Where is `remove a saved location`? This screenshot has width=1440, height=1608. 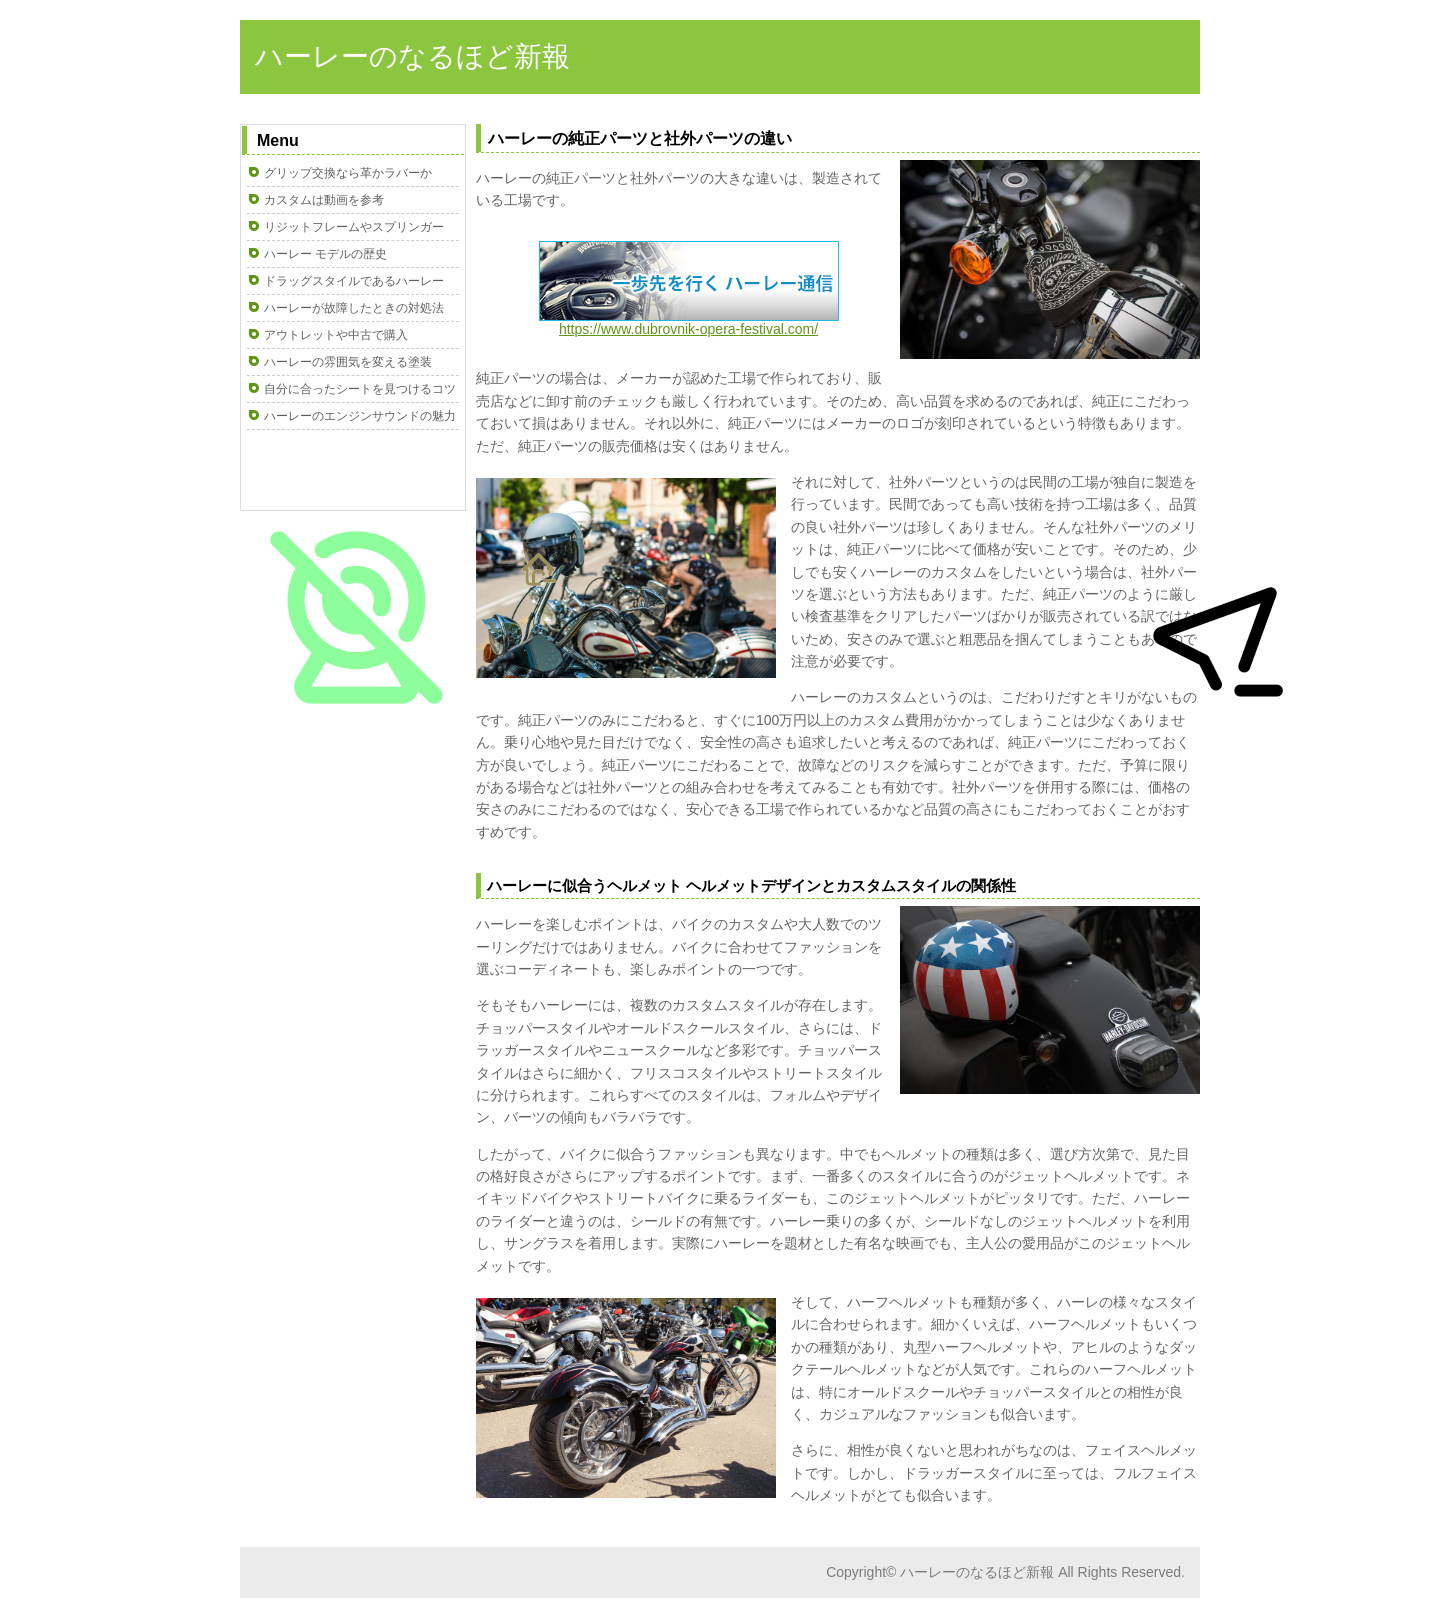 remove a saved location is located at coordinates (1216, 648).